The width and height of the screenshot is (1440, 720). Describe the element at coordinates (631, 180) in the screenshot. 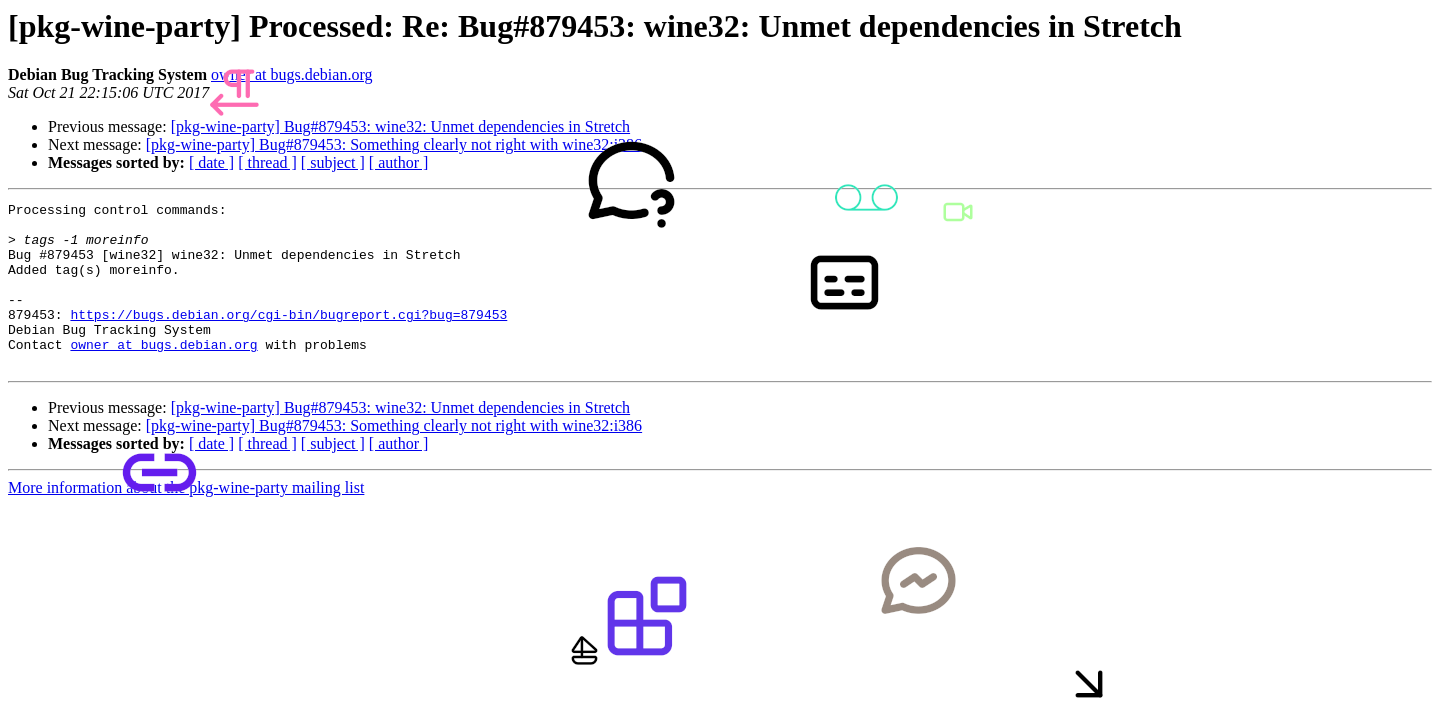

I see `access help or FAQ chat` at that location.